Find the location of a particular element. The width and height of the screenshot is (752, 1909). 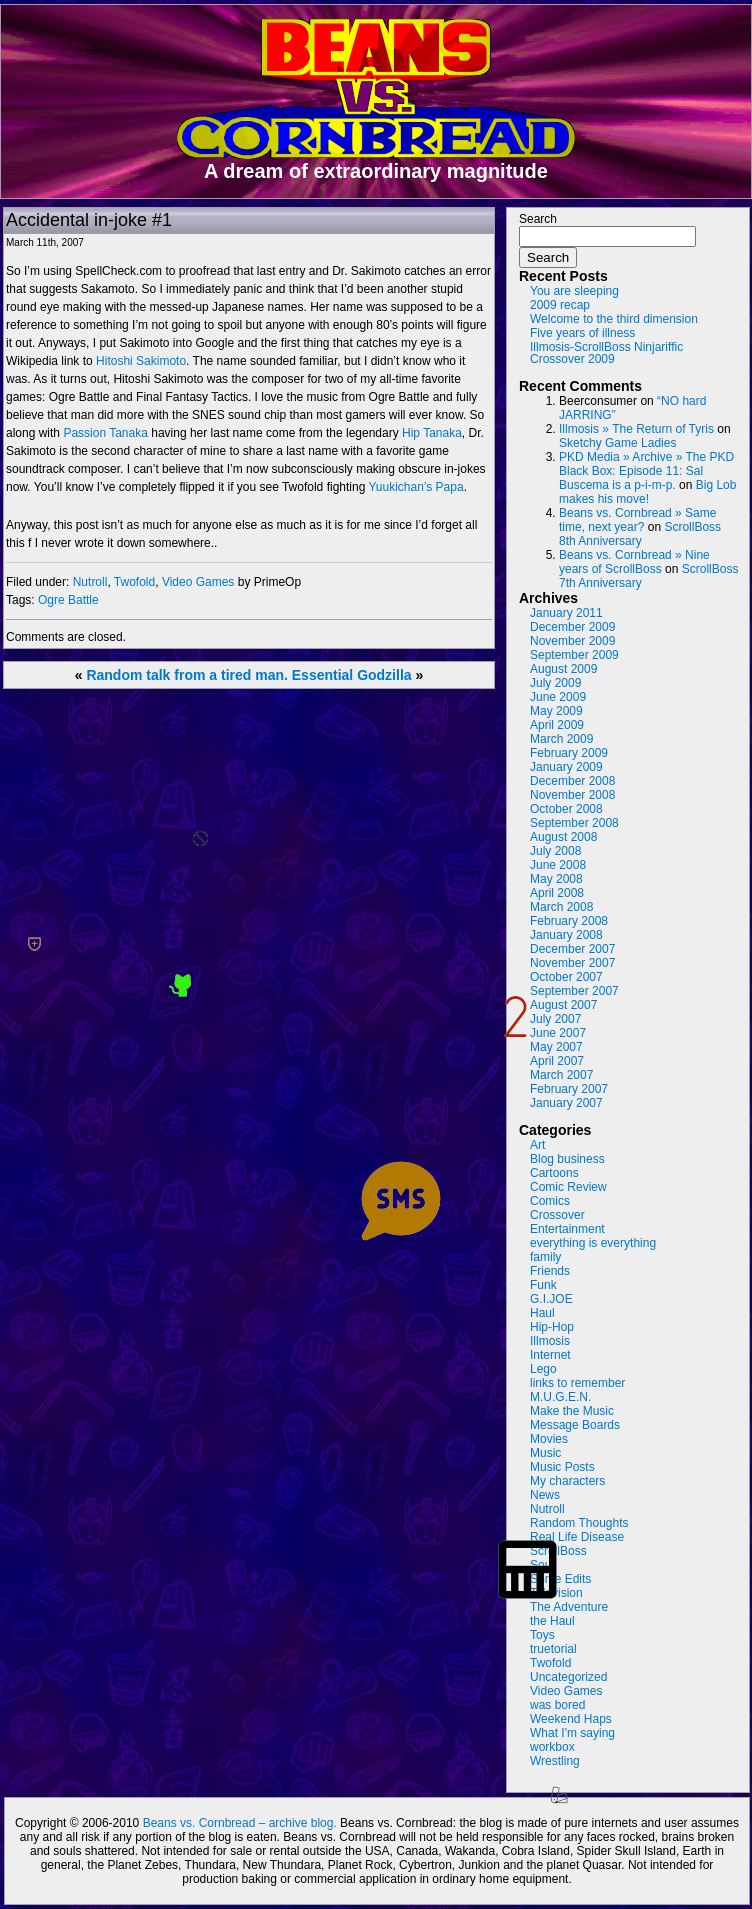

visit github repository is located at coordinates (182, 985).